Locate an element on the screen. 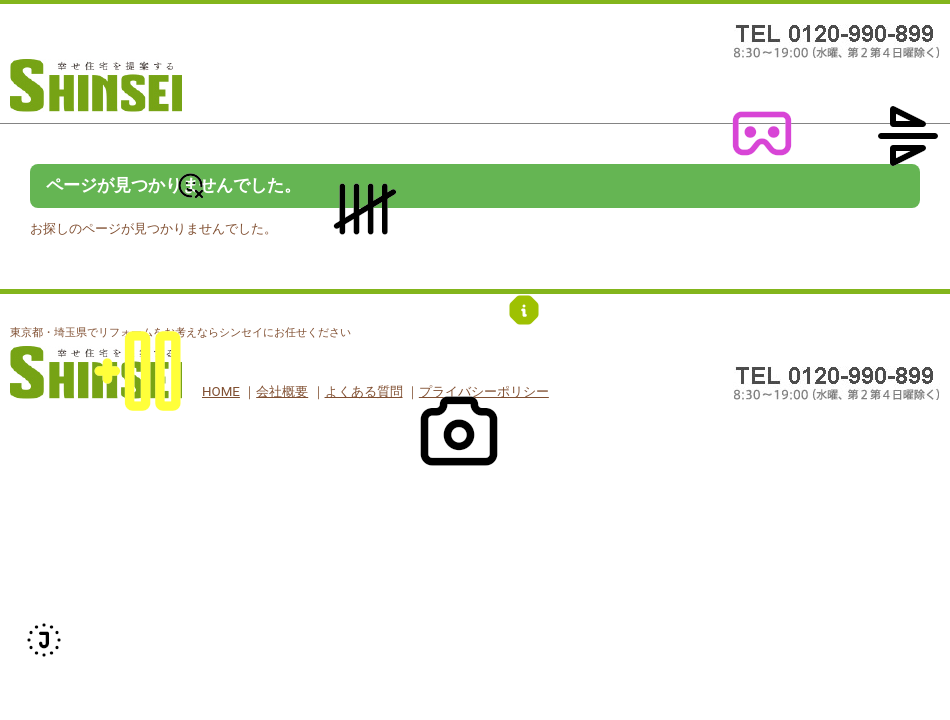 Image resolution: width=950 pixels, height=720 pixels. indicates a count of five items is located at coordinates (365, 209).